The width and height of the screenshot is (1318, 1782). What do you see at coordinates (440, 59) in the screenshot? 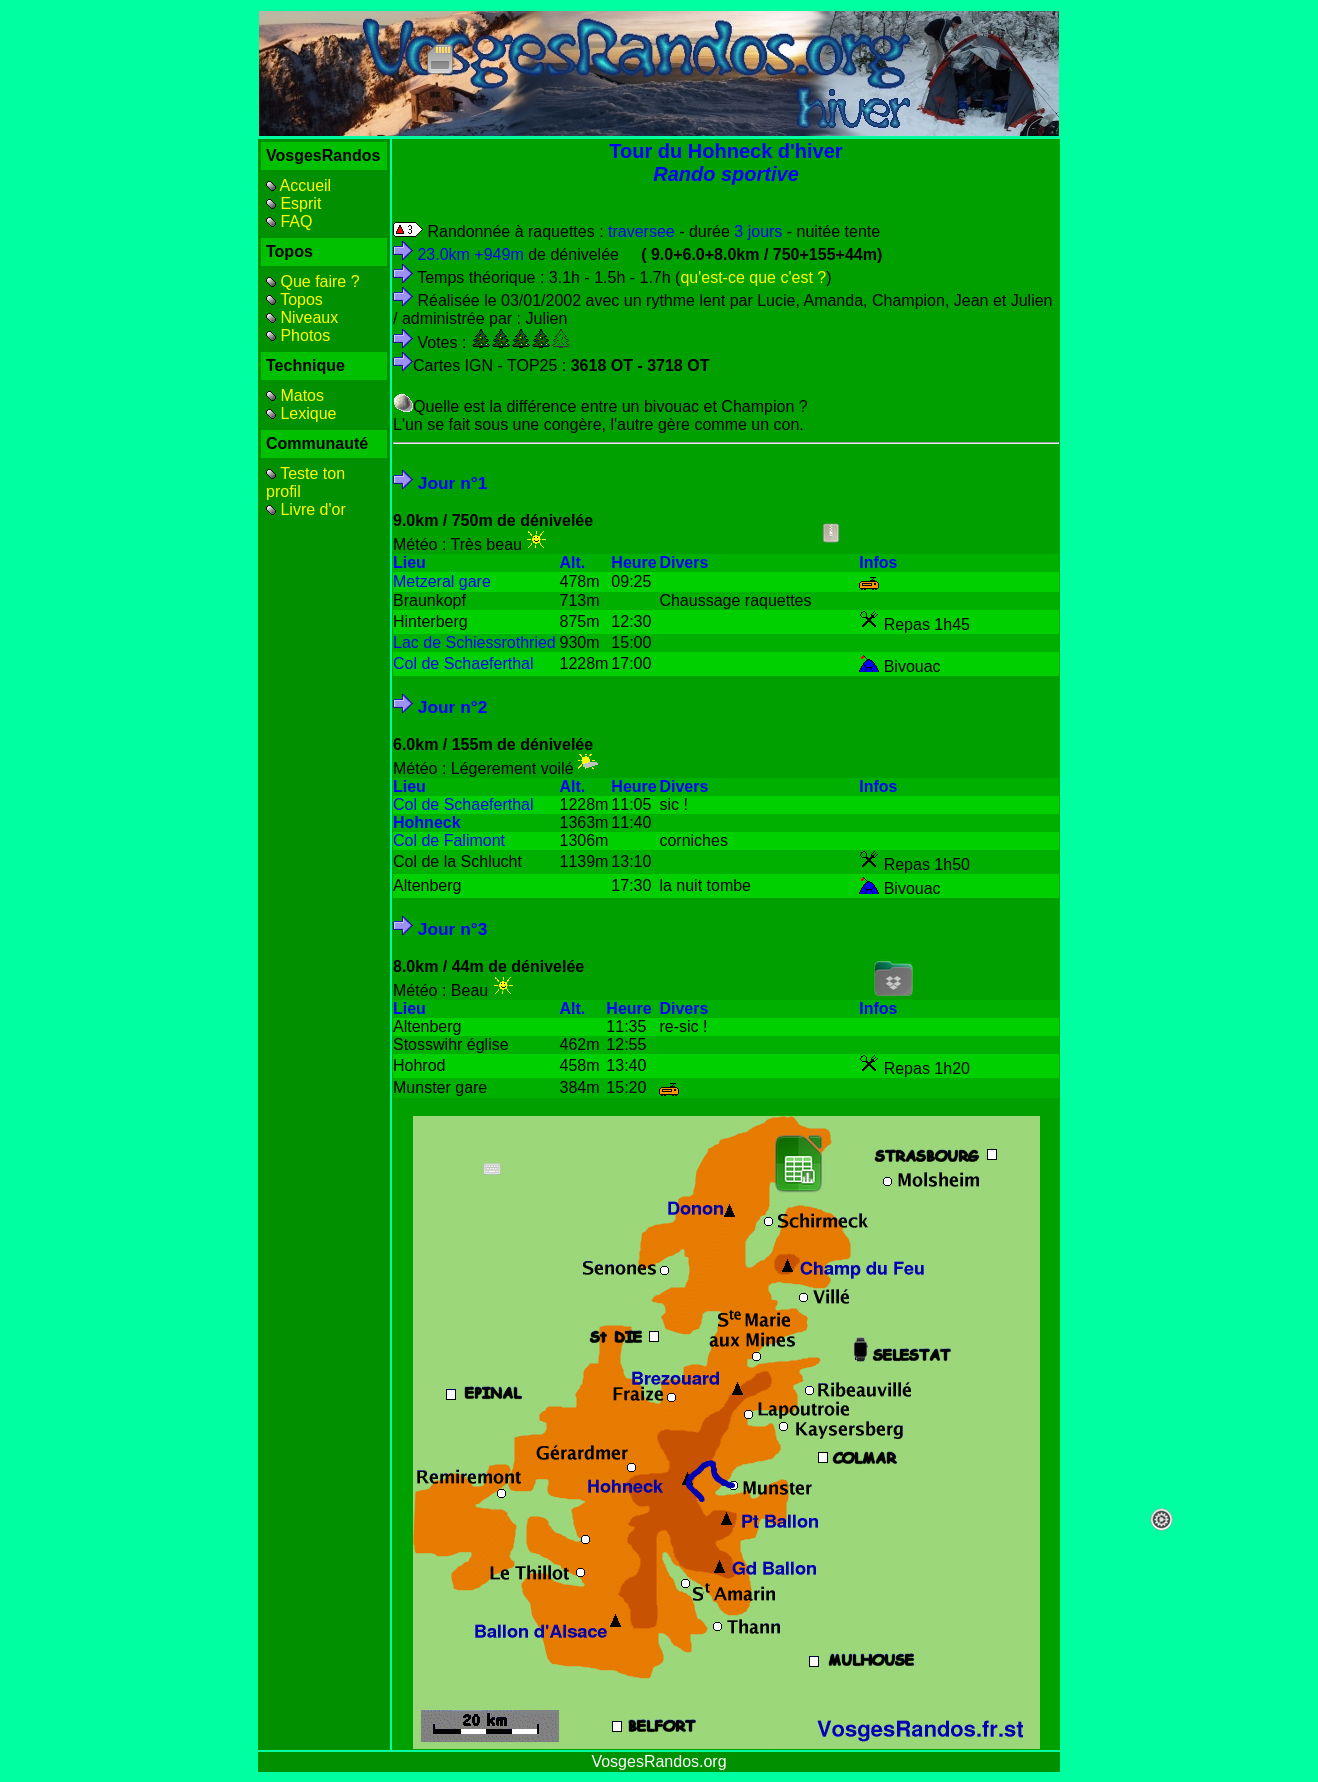
I see `access connected USB flash drive` at bounding box center [440, 59].